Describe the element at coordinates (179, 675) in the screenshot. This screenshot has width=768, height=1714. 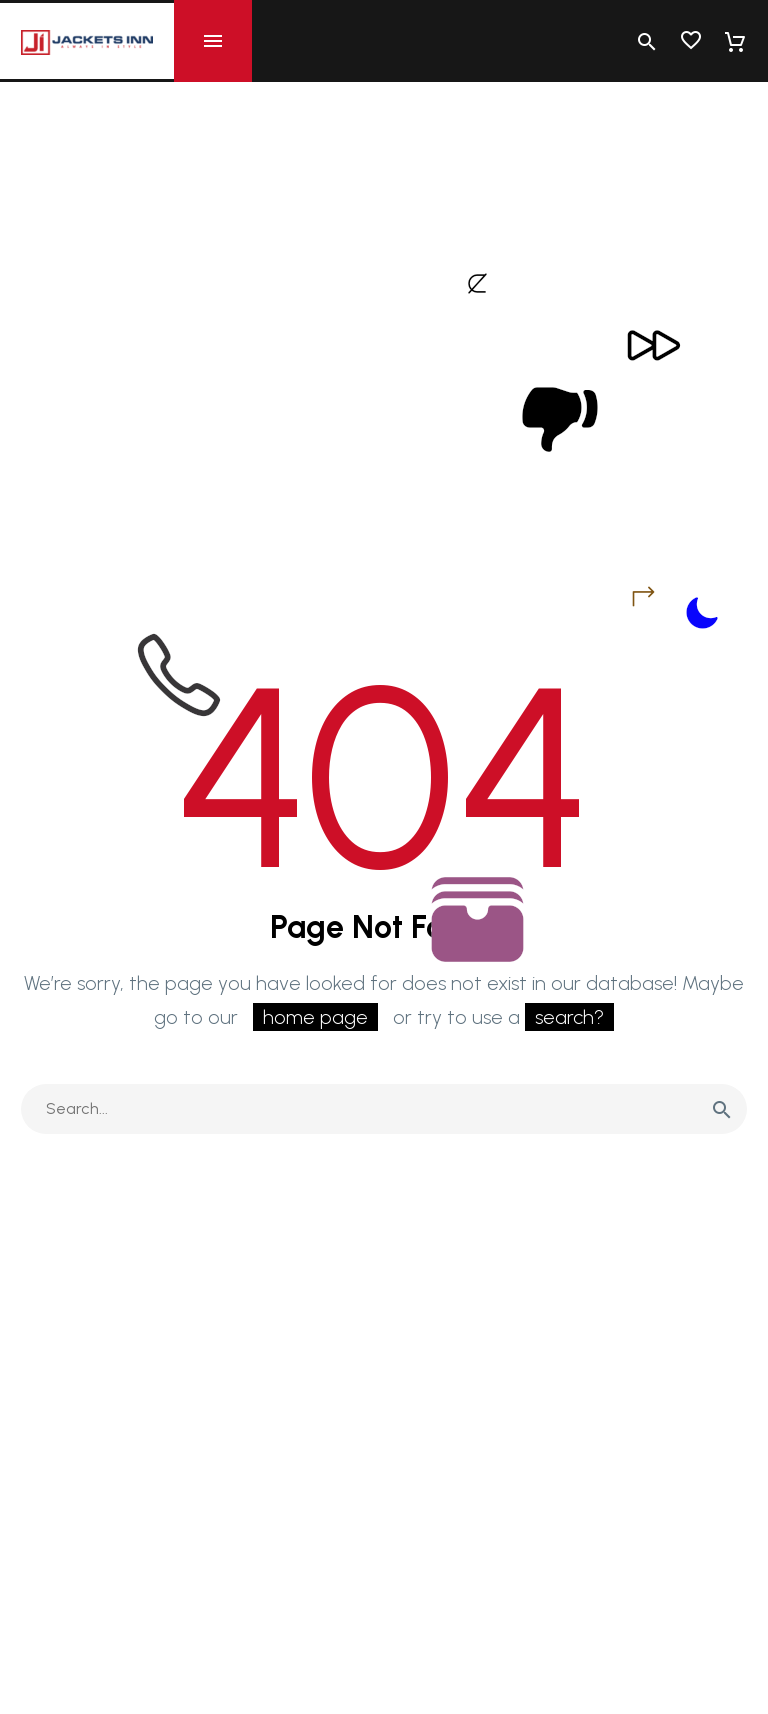
I see `make a phone call` at that location.